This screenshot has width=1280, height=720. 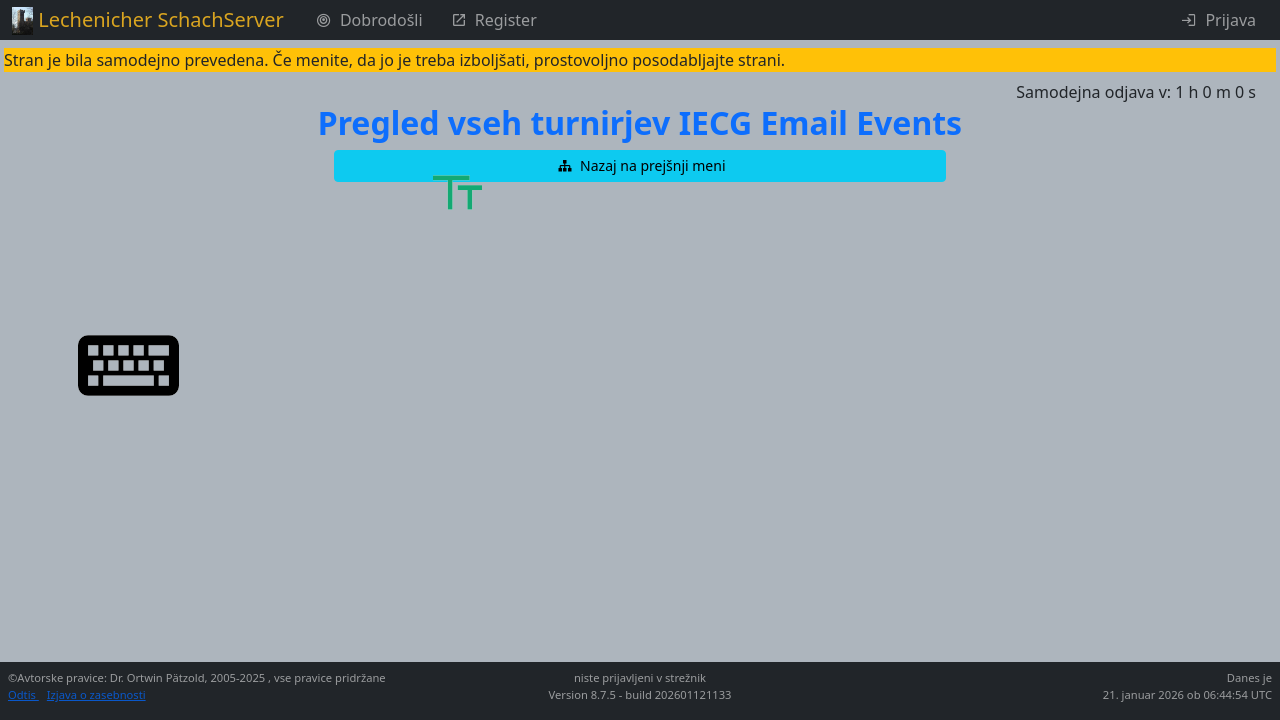 I want to click on adjust text size settings, so click(x=457, y=192).